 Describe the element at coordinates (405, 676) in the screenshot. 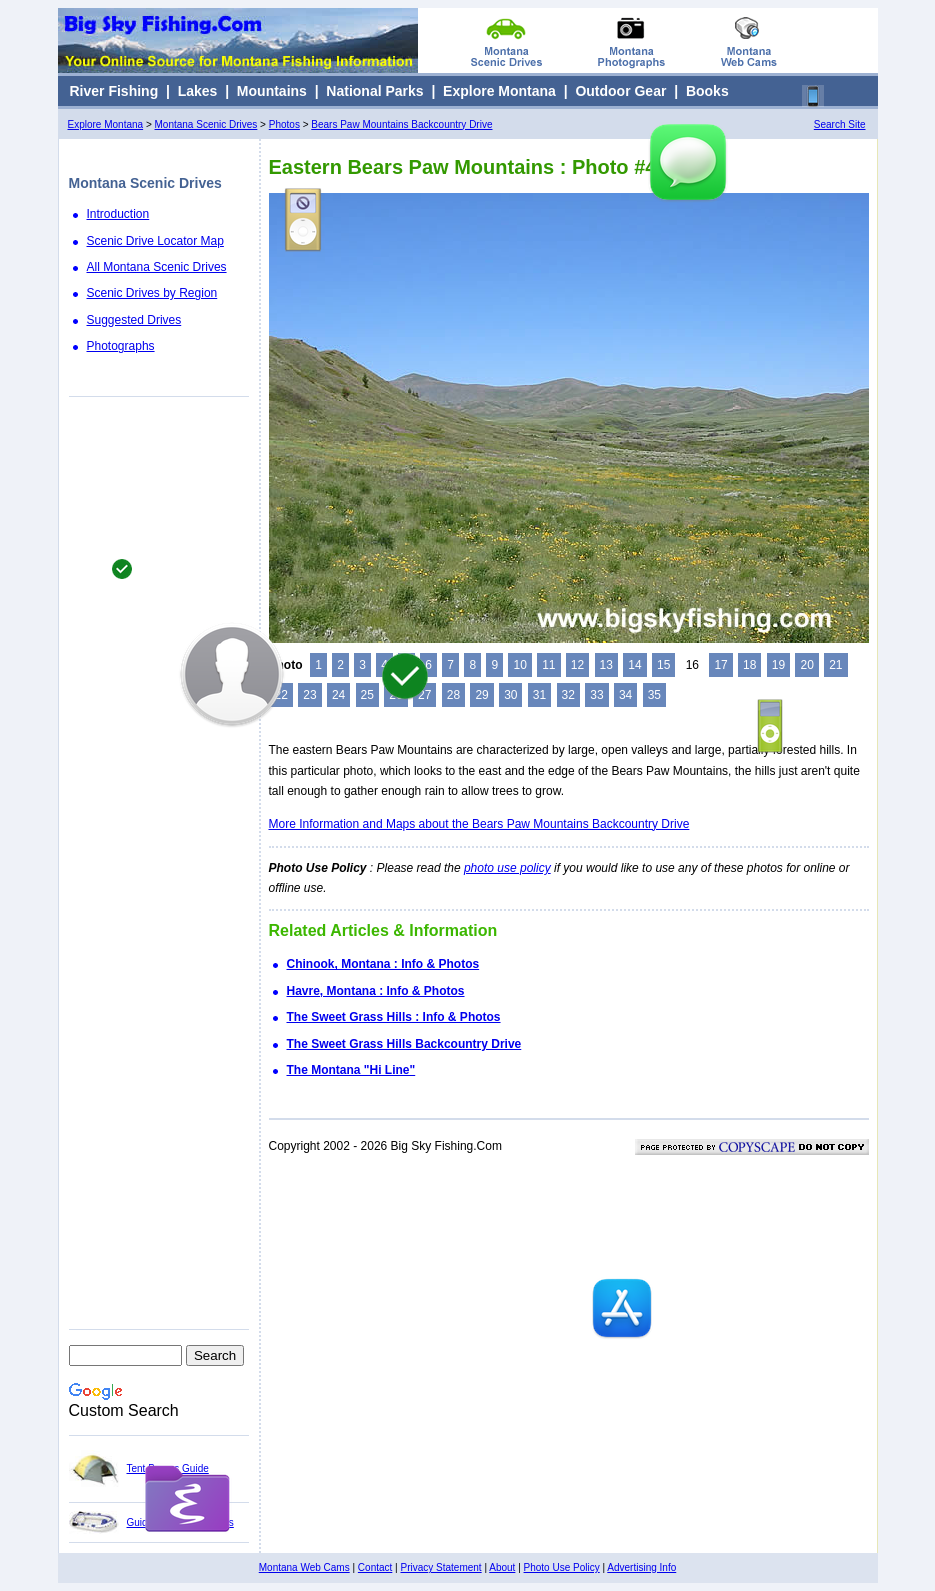

I see `indicates file has been successfully synced` at that location.